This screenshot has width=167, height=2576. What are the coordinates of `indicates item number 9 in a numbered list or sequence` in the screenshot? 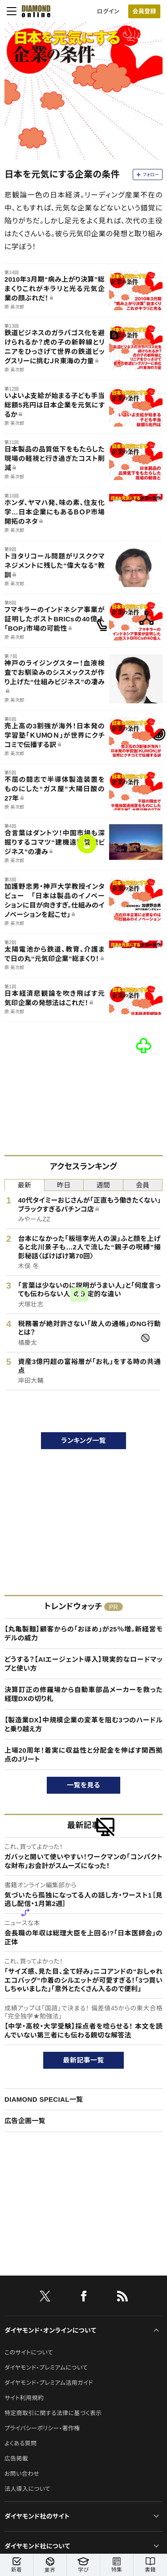 It's located at (87, 844).